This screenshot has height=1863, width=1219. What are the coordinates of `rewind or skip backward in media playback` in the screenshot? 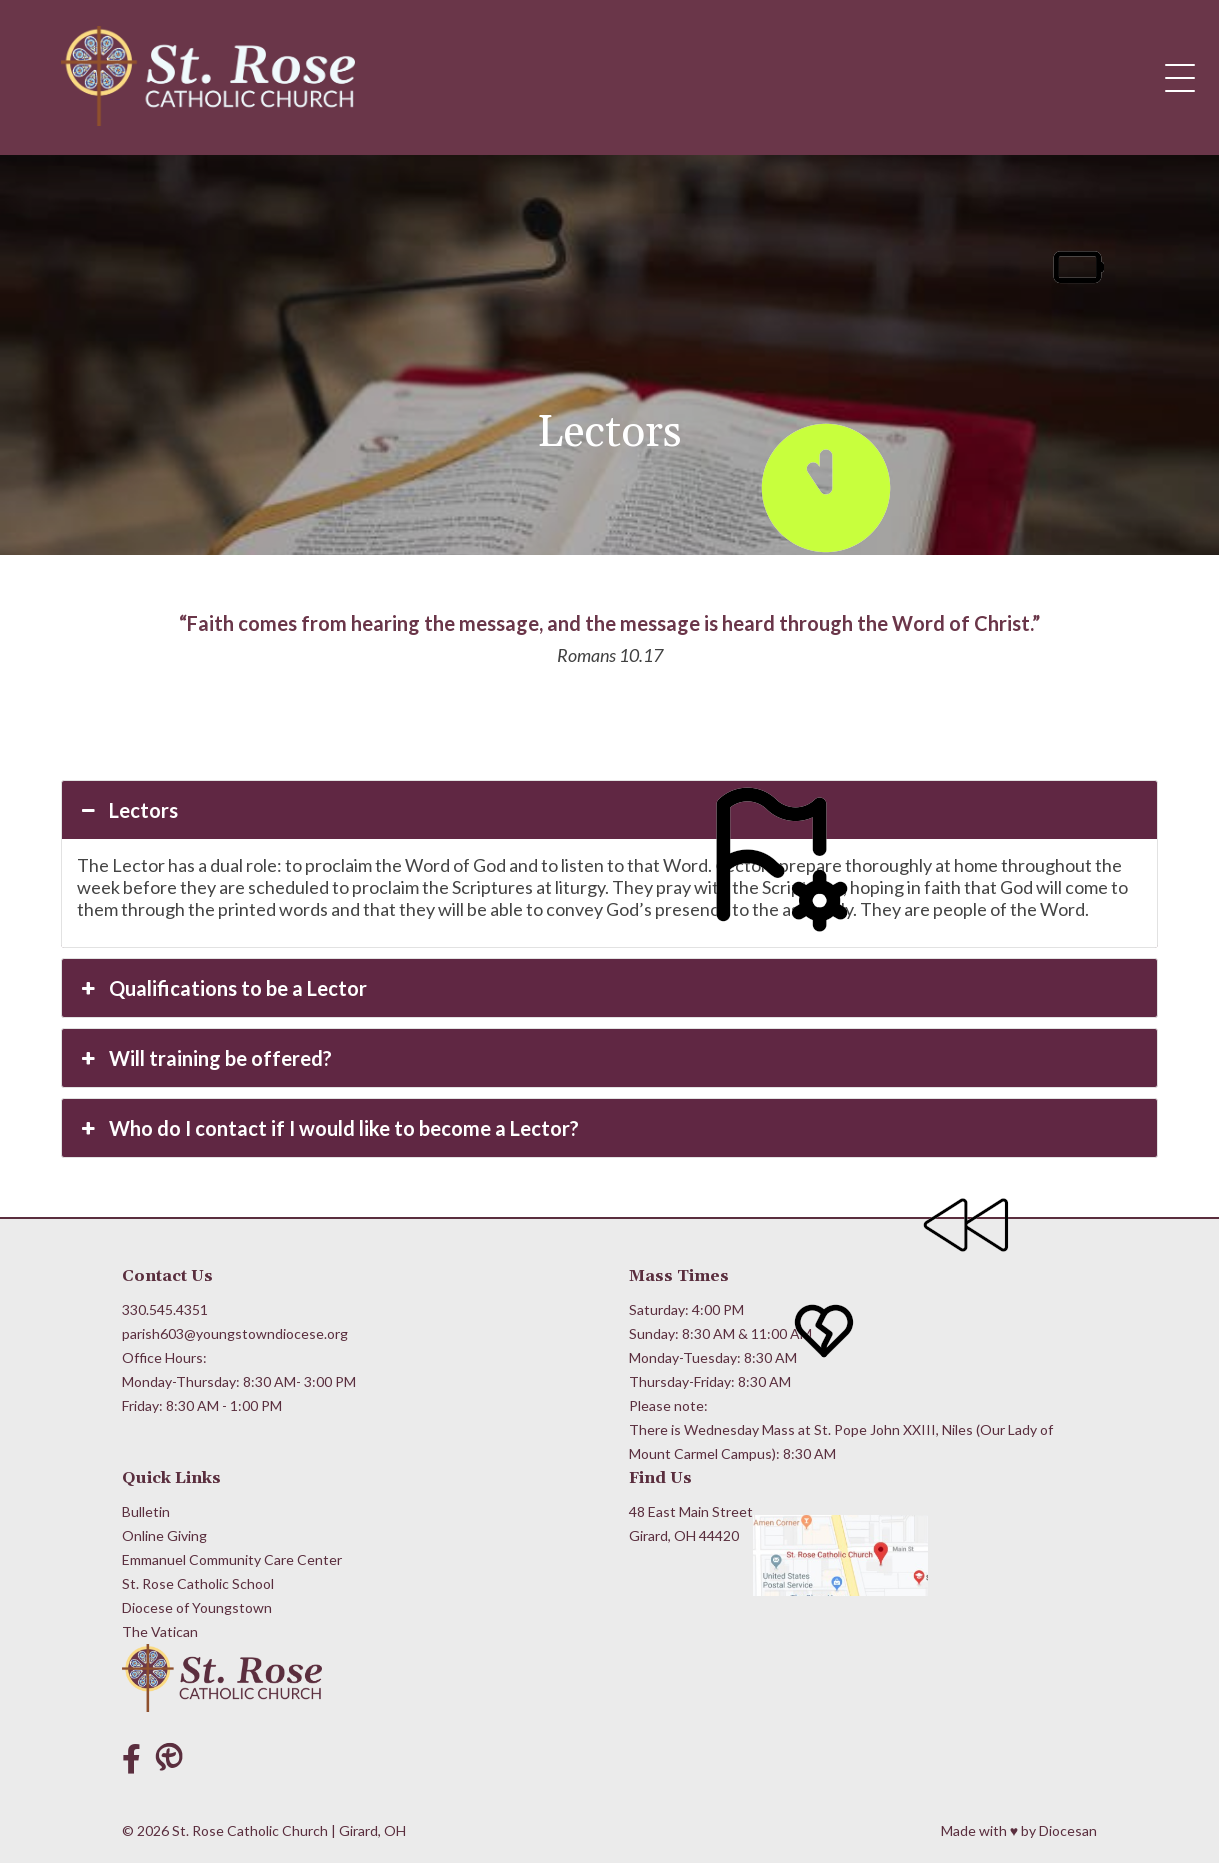 It's located at (969, 1225).